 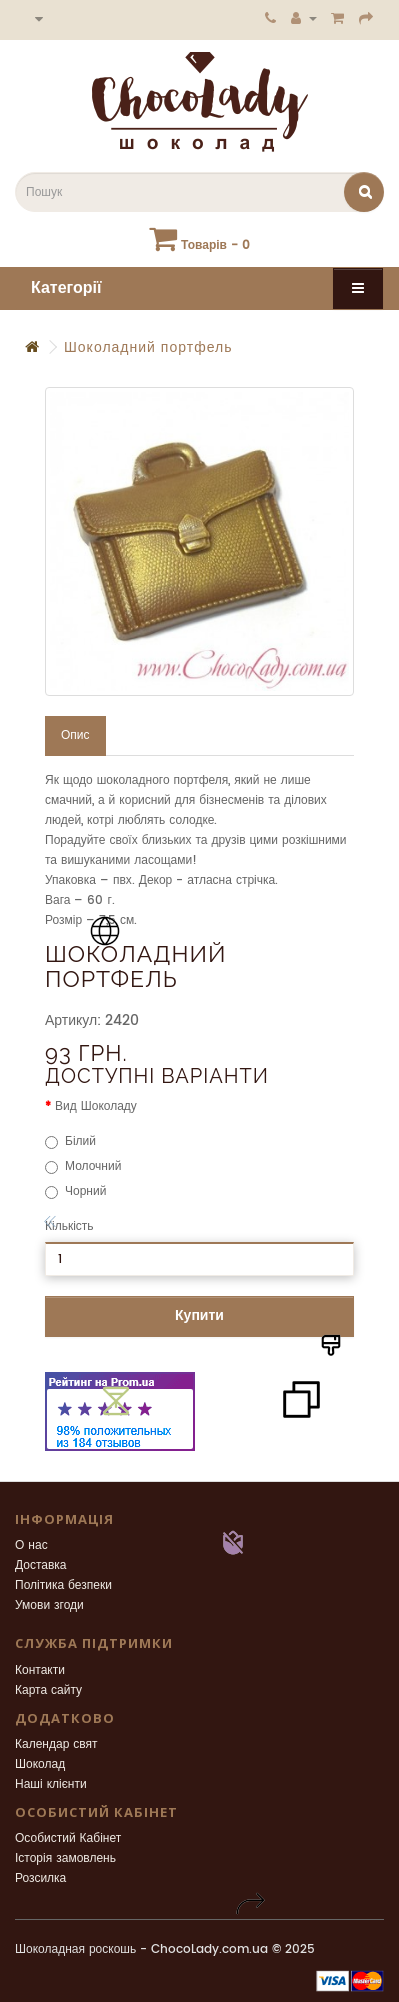 I want to click on go back to the beginning, so click(x=50, y=1221).